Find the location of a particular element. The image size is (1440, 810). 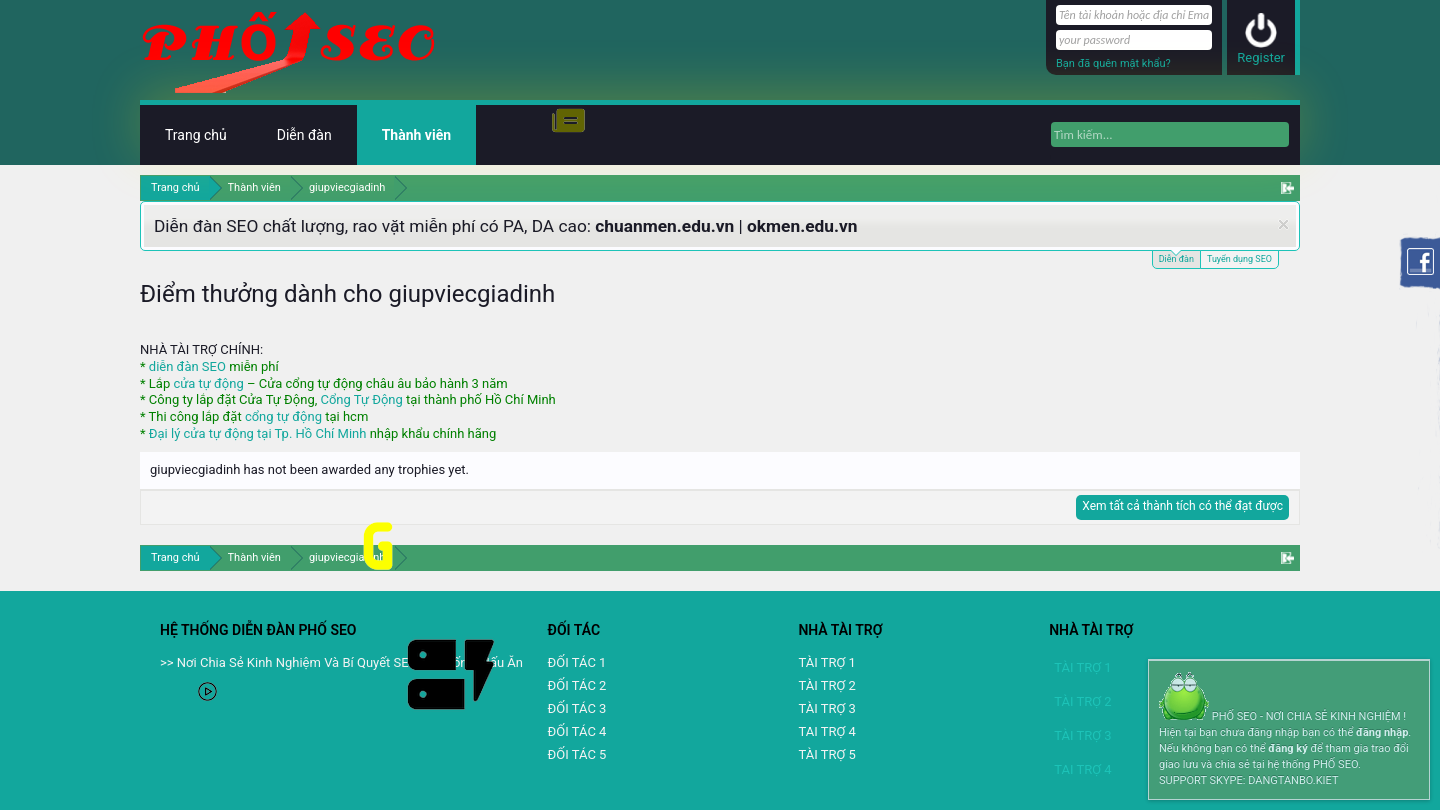

view news or articles is located at coordinates (569, 120).